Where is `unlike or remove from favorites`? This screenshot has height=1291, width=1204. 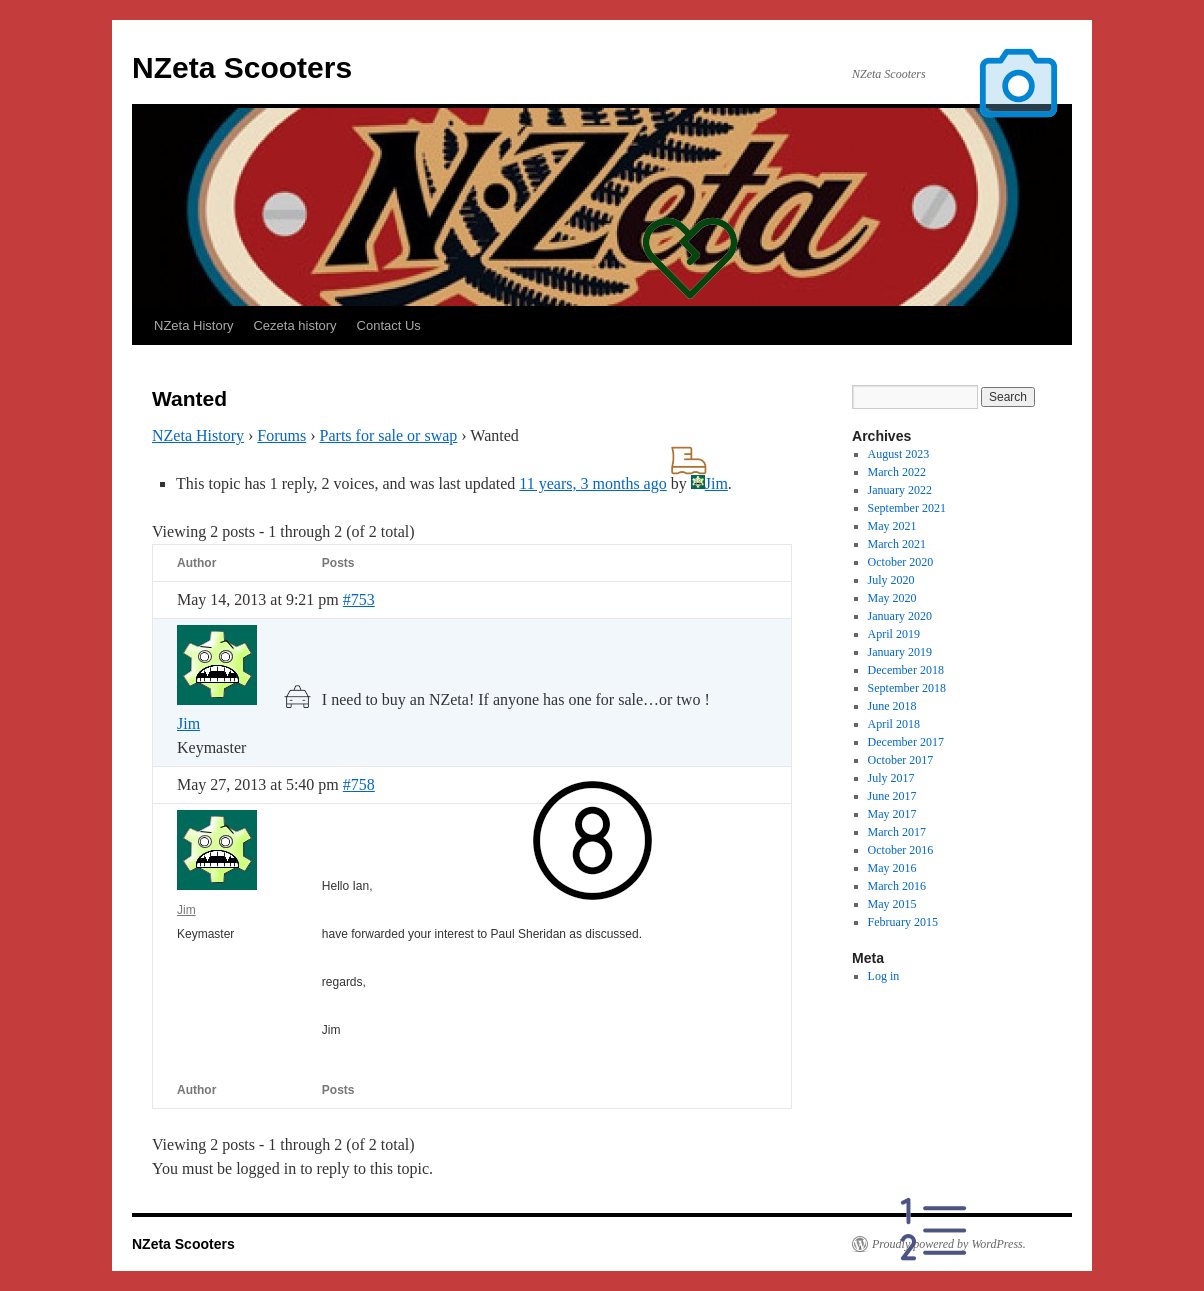 unlike or remove from favorites is located at coordinates (690, 255).